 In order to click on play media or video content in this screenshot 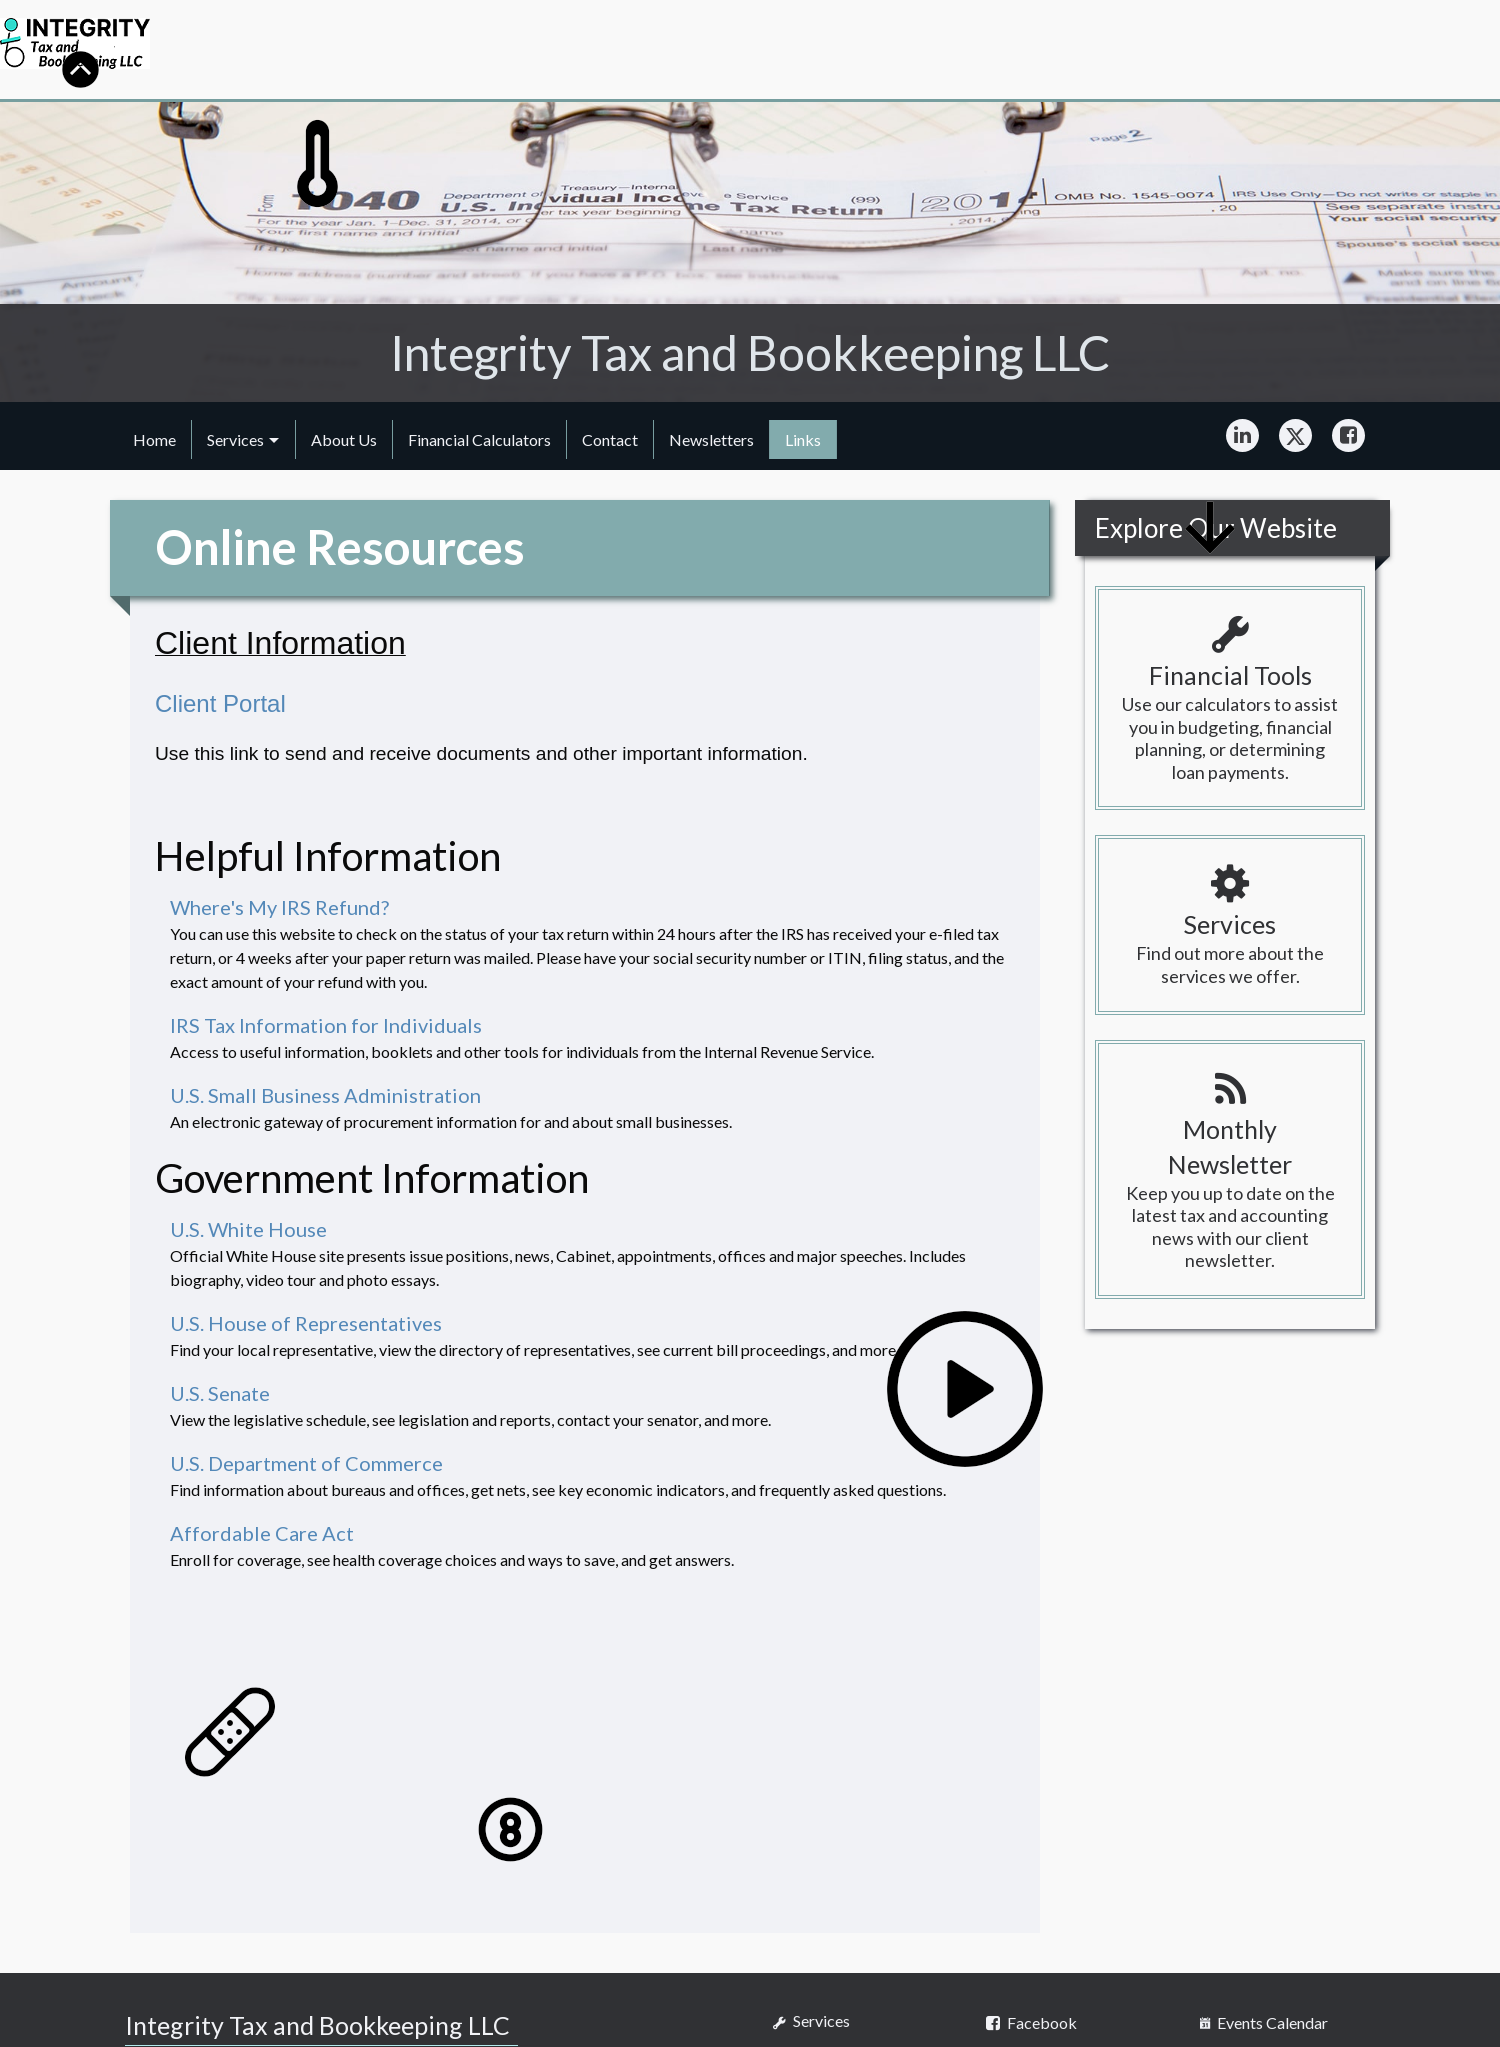, I will do `click(965, 1389)`.